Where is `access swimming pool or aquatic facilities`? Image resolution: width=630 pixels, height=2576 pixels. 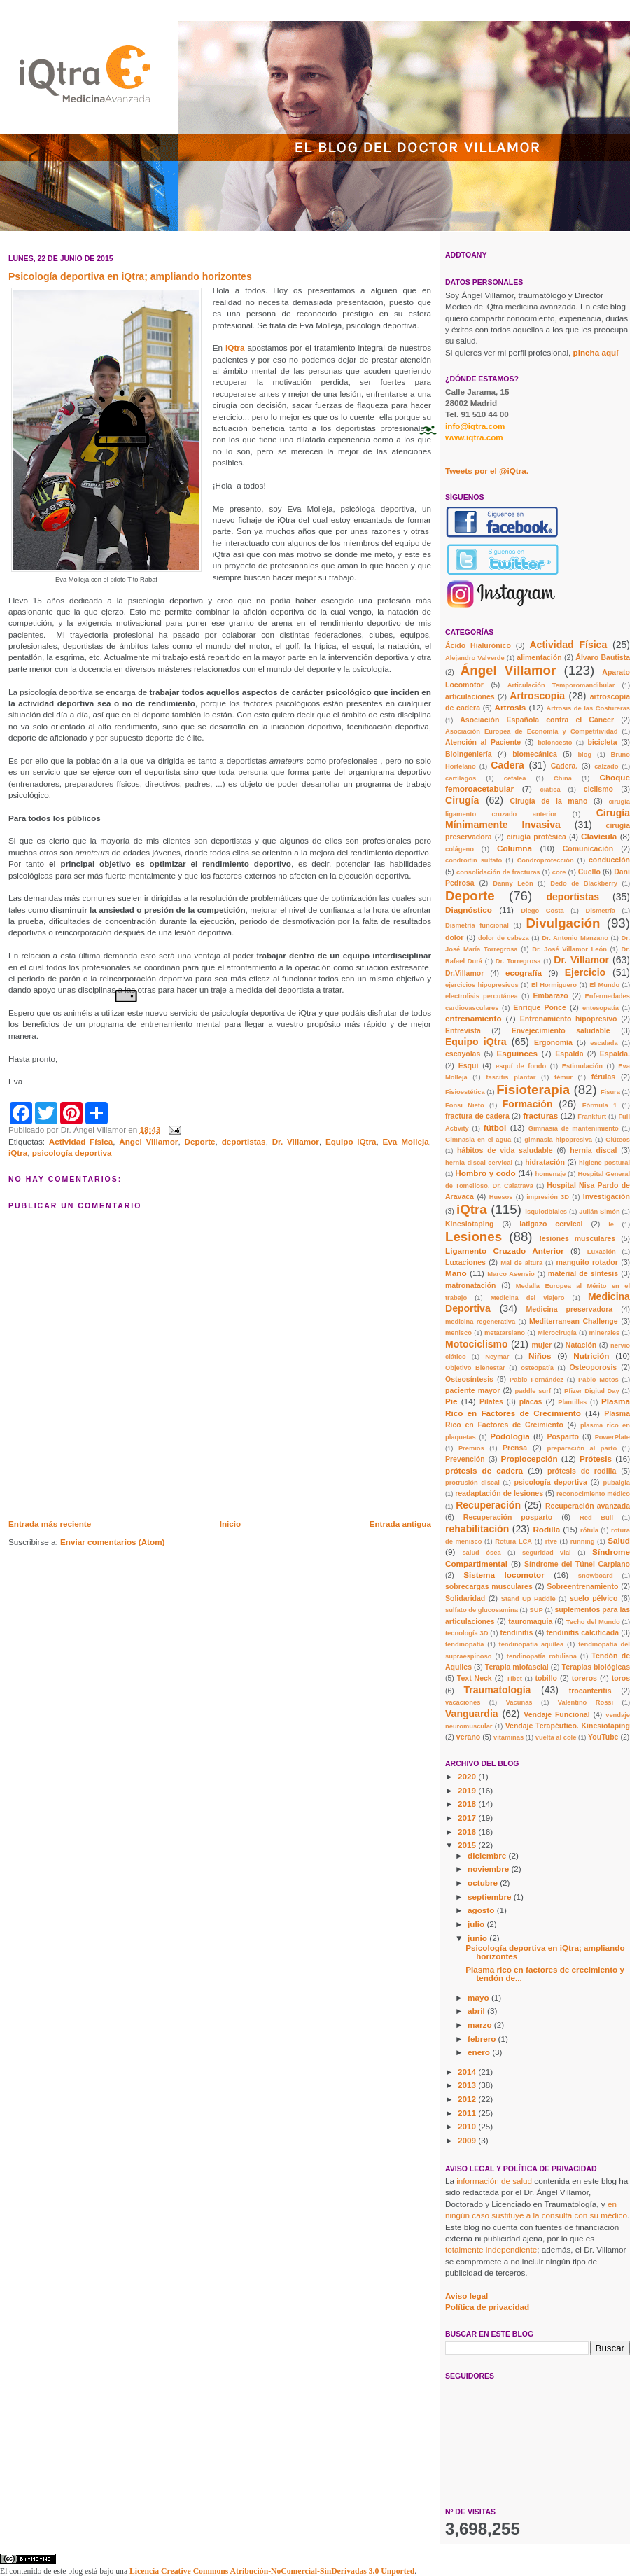
access swimming pool or aquatic facilities is located at coordinates (428, 430).